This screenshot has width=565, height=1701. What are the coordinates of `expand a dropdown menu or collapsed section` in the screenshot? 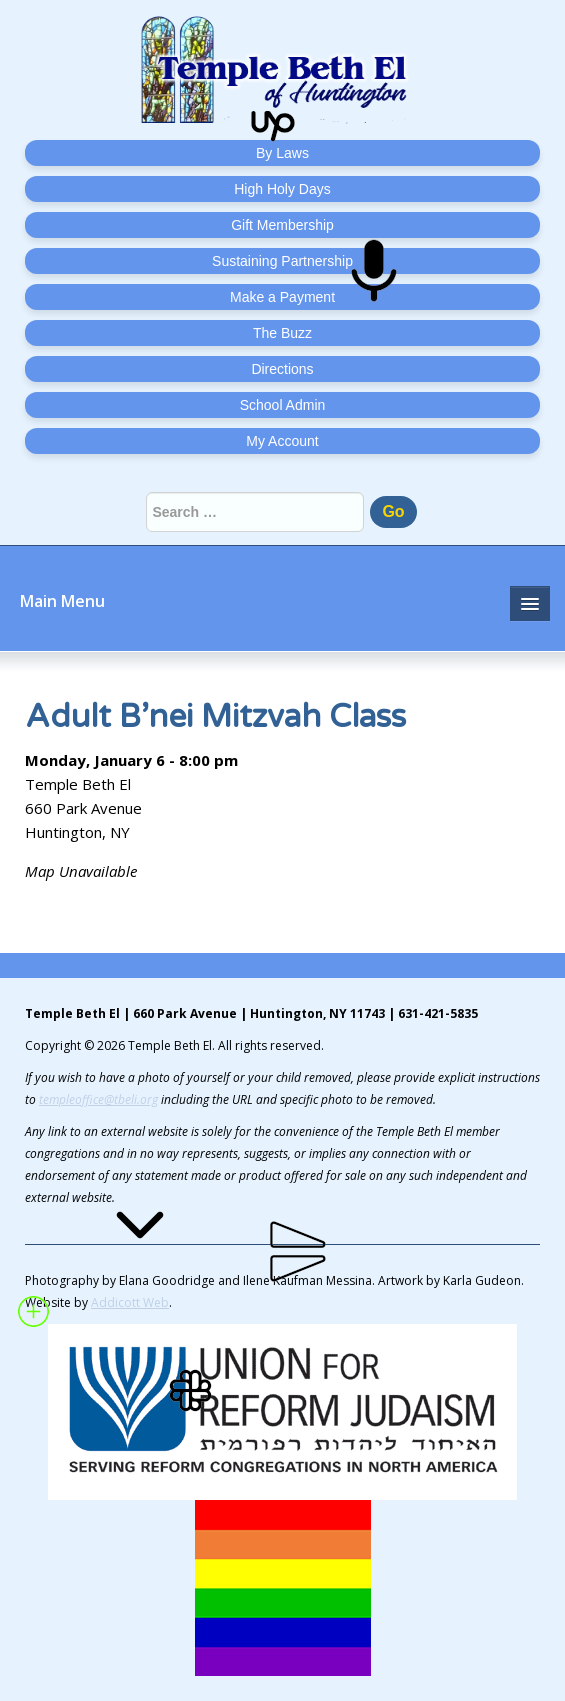 It's located at (140, 1225).